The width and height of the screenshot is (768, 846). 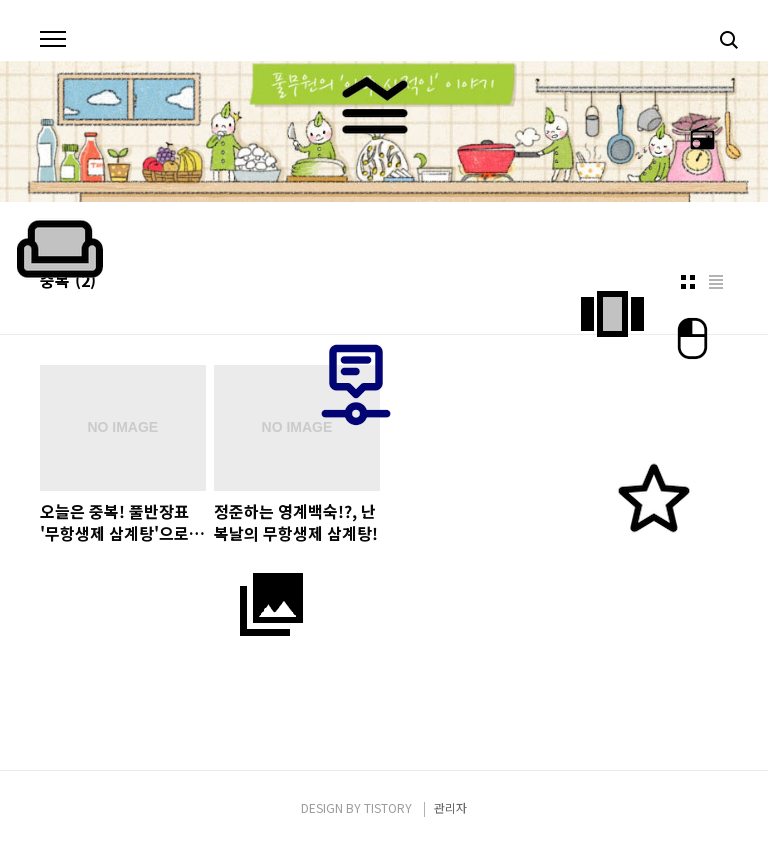 I want to click on left mouse button click action, so click(x=692, y=338).